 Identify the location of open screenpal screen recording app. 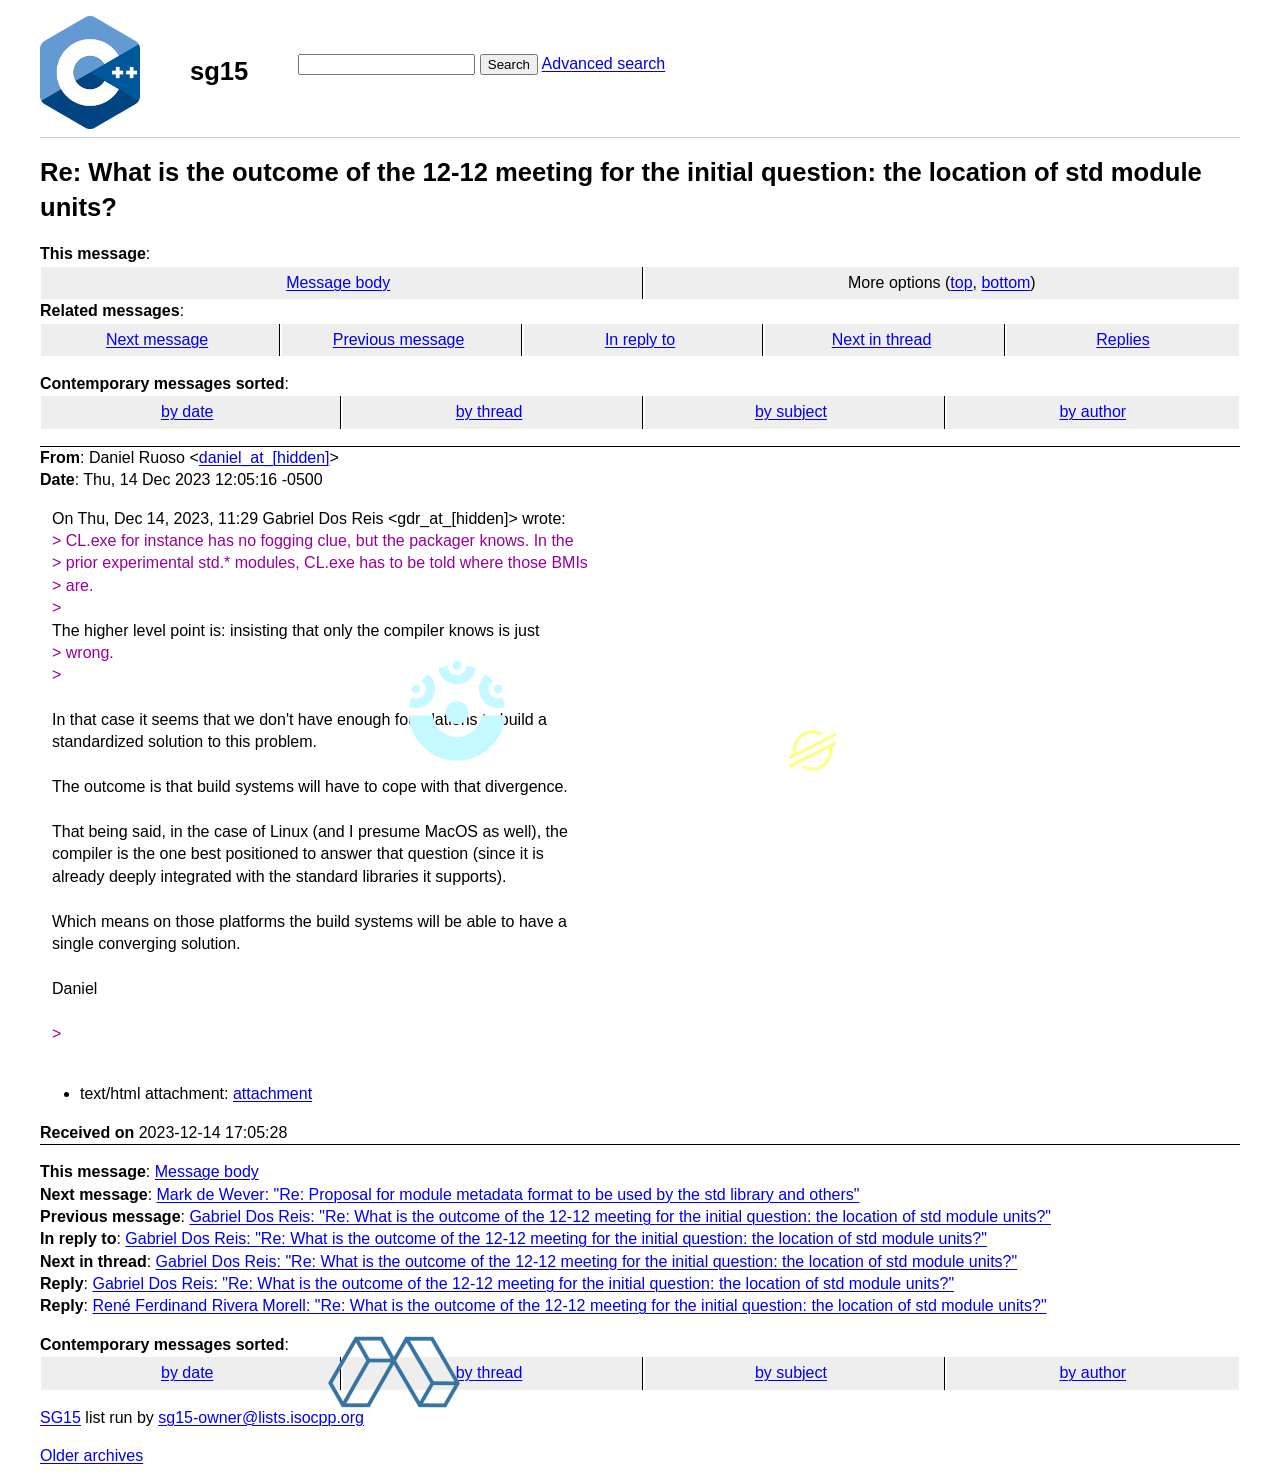
(457, 712).